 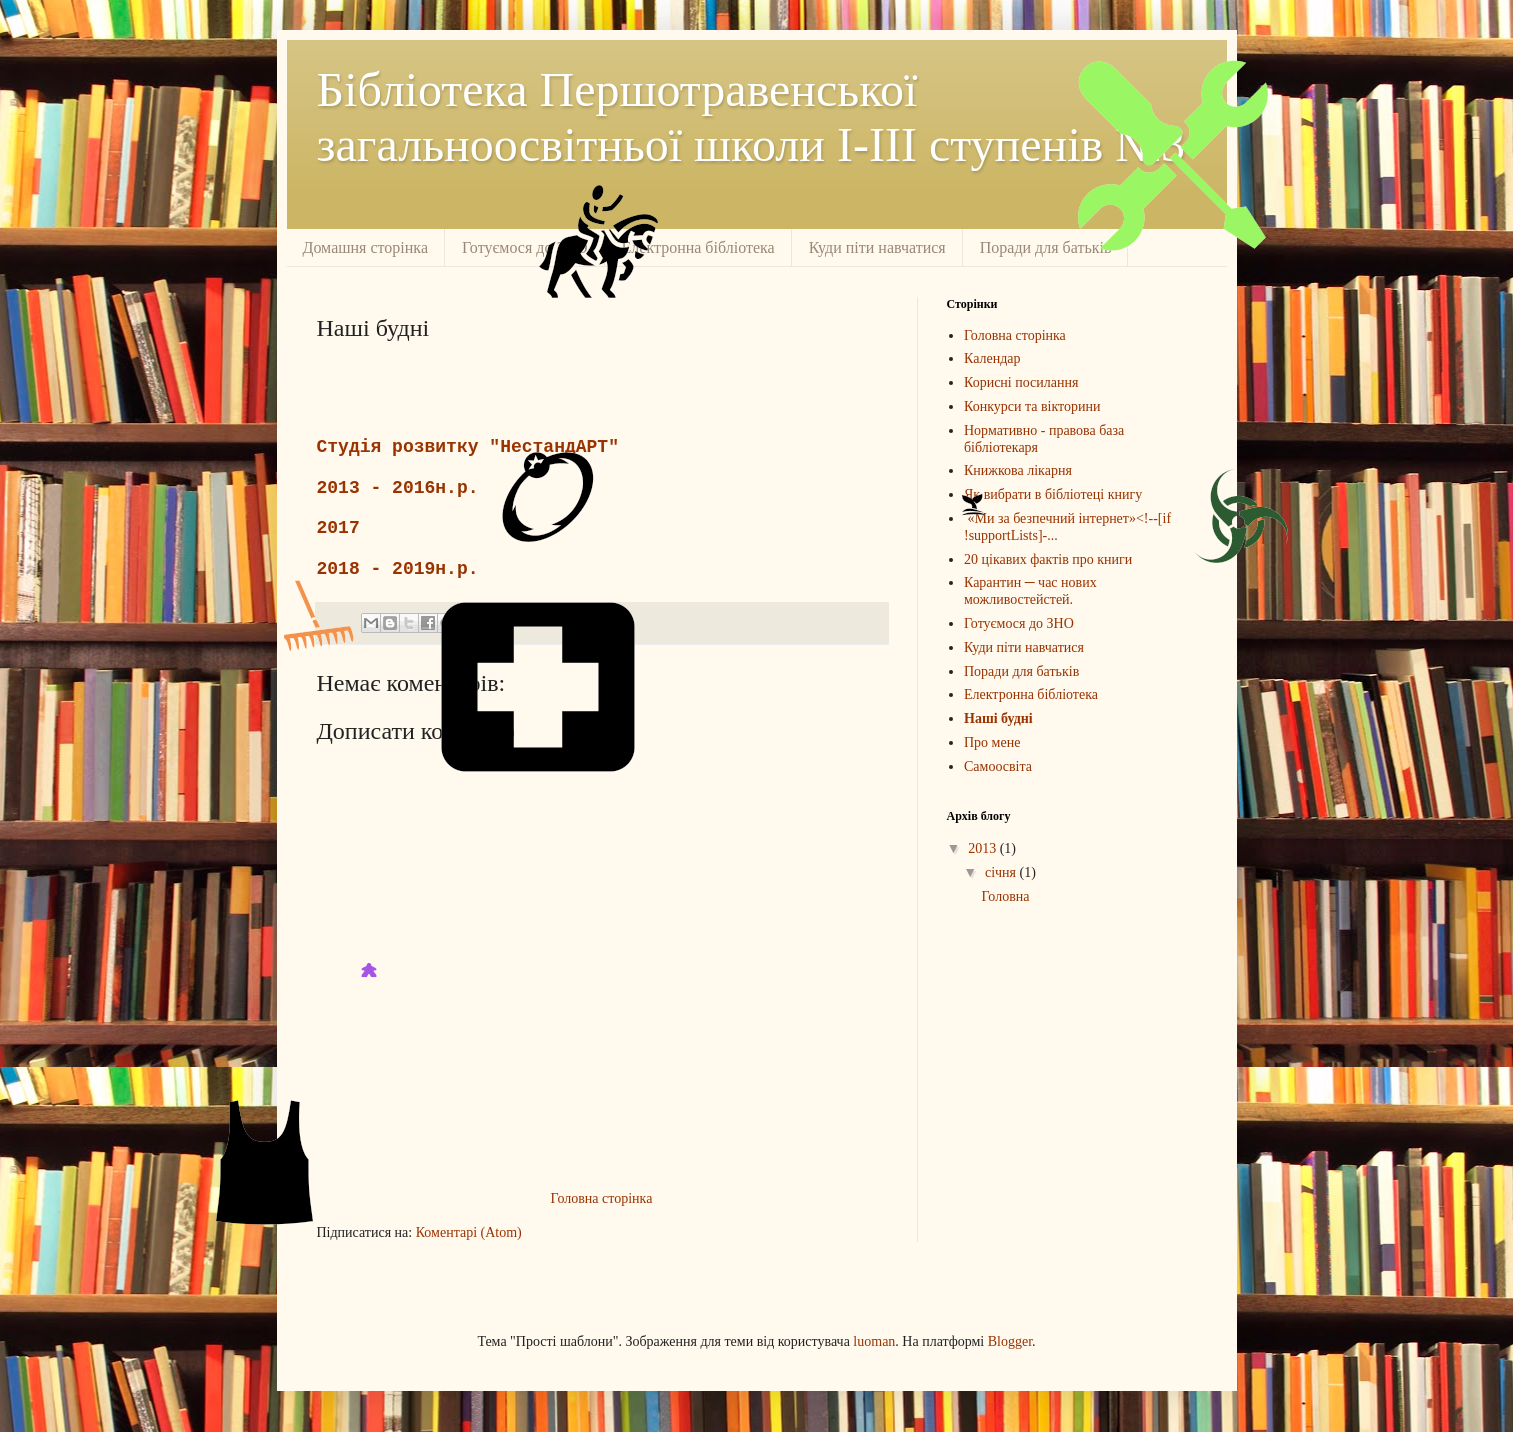 What do you see at coordinates (538, 687) in the screenshot?
I see `access health or medical features` at bounding box center [538, 687].